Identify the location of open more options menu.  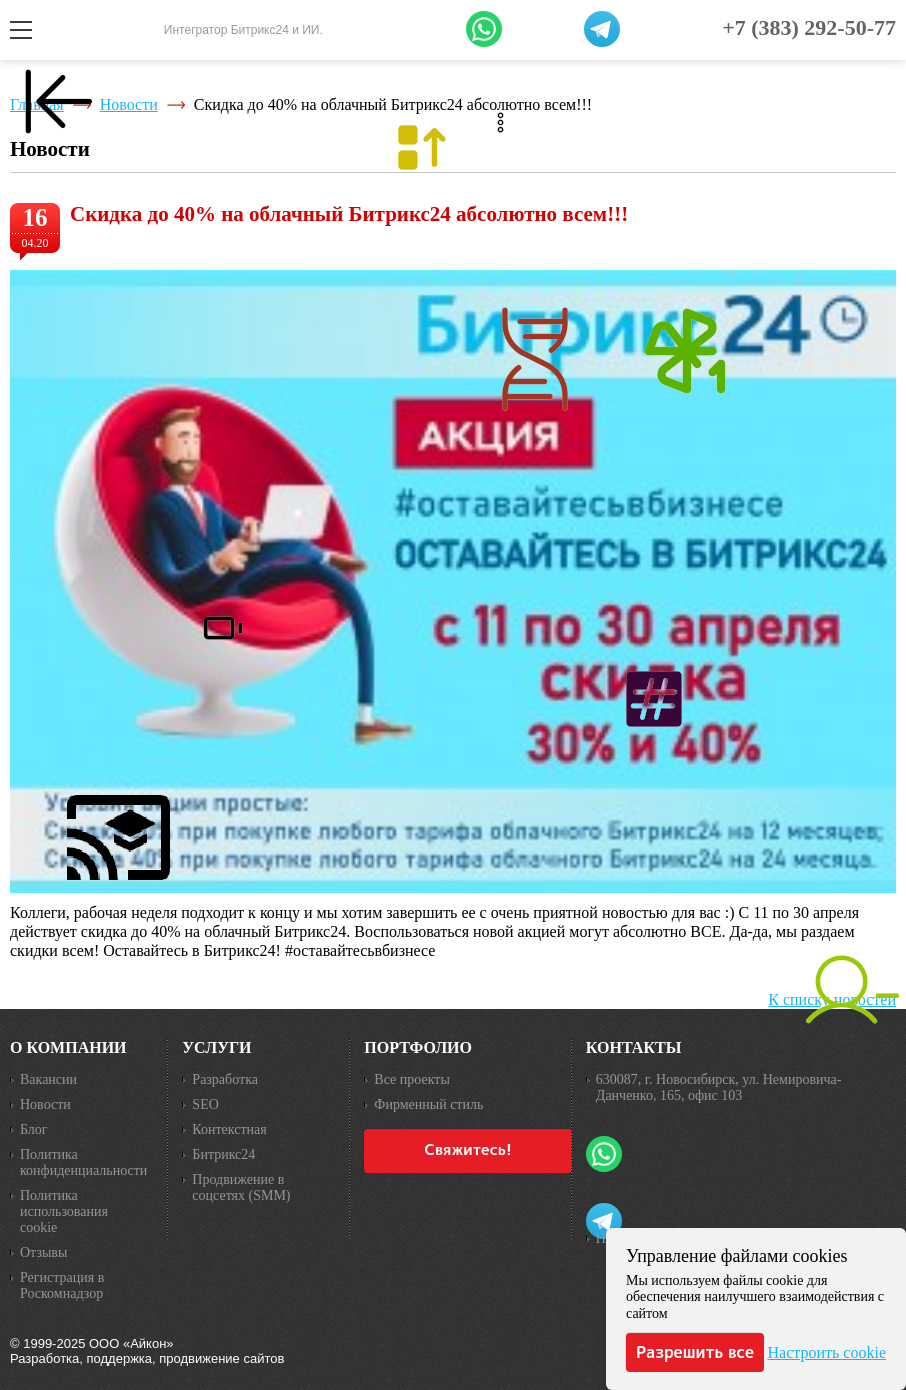
(500, 122).